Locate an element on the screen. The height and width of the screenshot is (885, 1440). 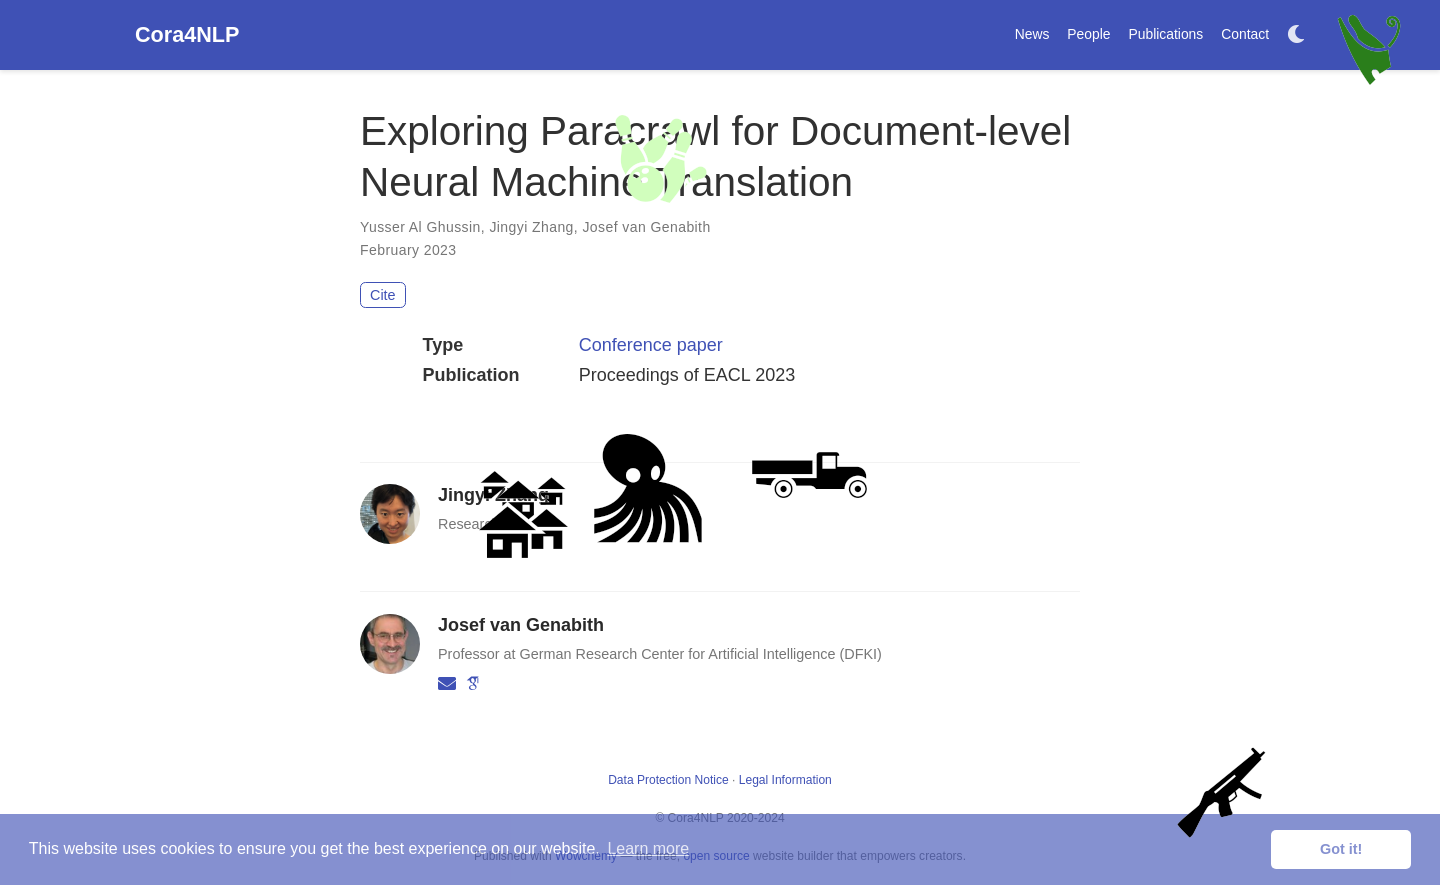
select MP5 submachine gun weapon is located at coordinates (1221, 793).